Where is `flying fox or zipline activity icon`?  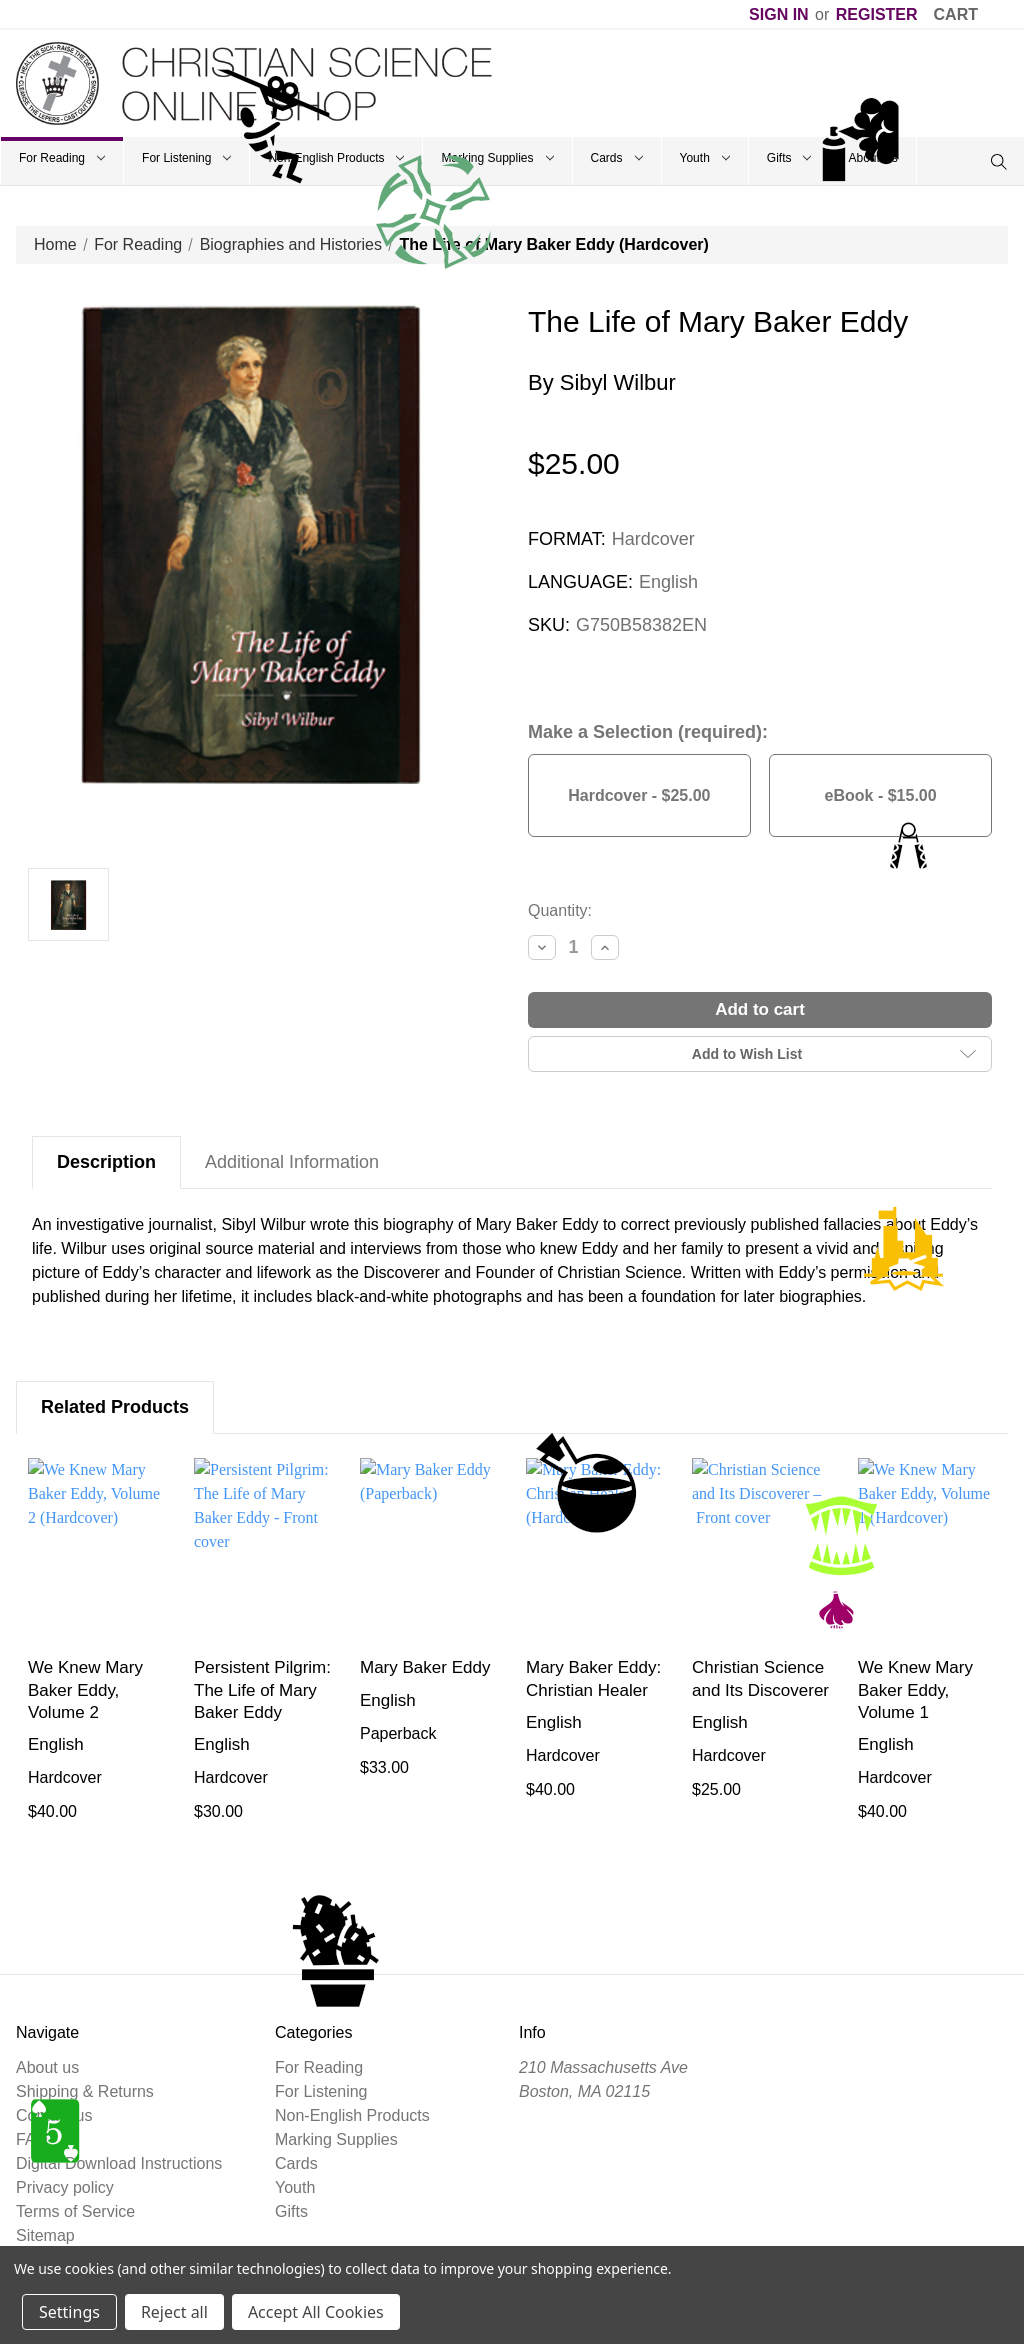 flying fox or zipline activity icon is located at coordinates (269, 129).